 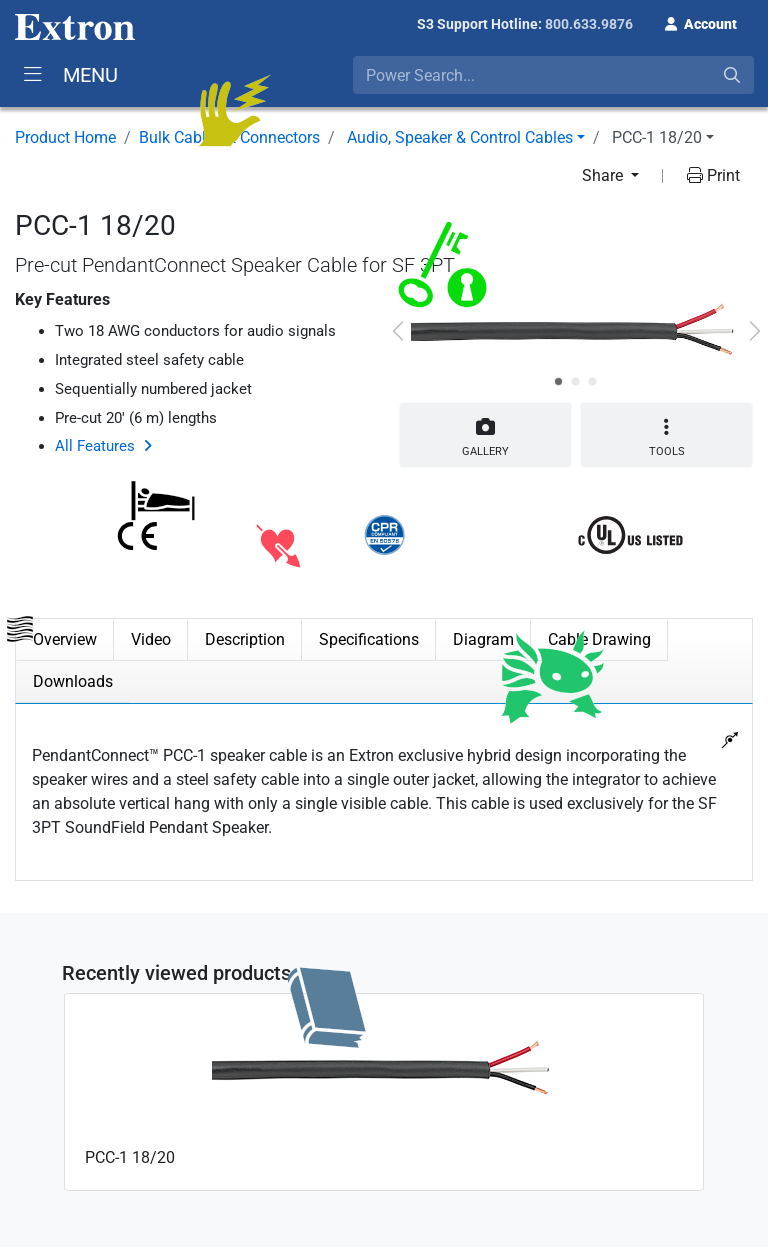 What do you see at coordinates (730, 740) in the screenshot?
I see `indicates an alternate route or detour ahead` at bounding box center [730, 740].